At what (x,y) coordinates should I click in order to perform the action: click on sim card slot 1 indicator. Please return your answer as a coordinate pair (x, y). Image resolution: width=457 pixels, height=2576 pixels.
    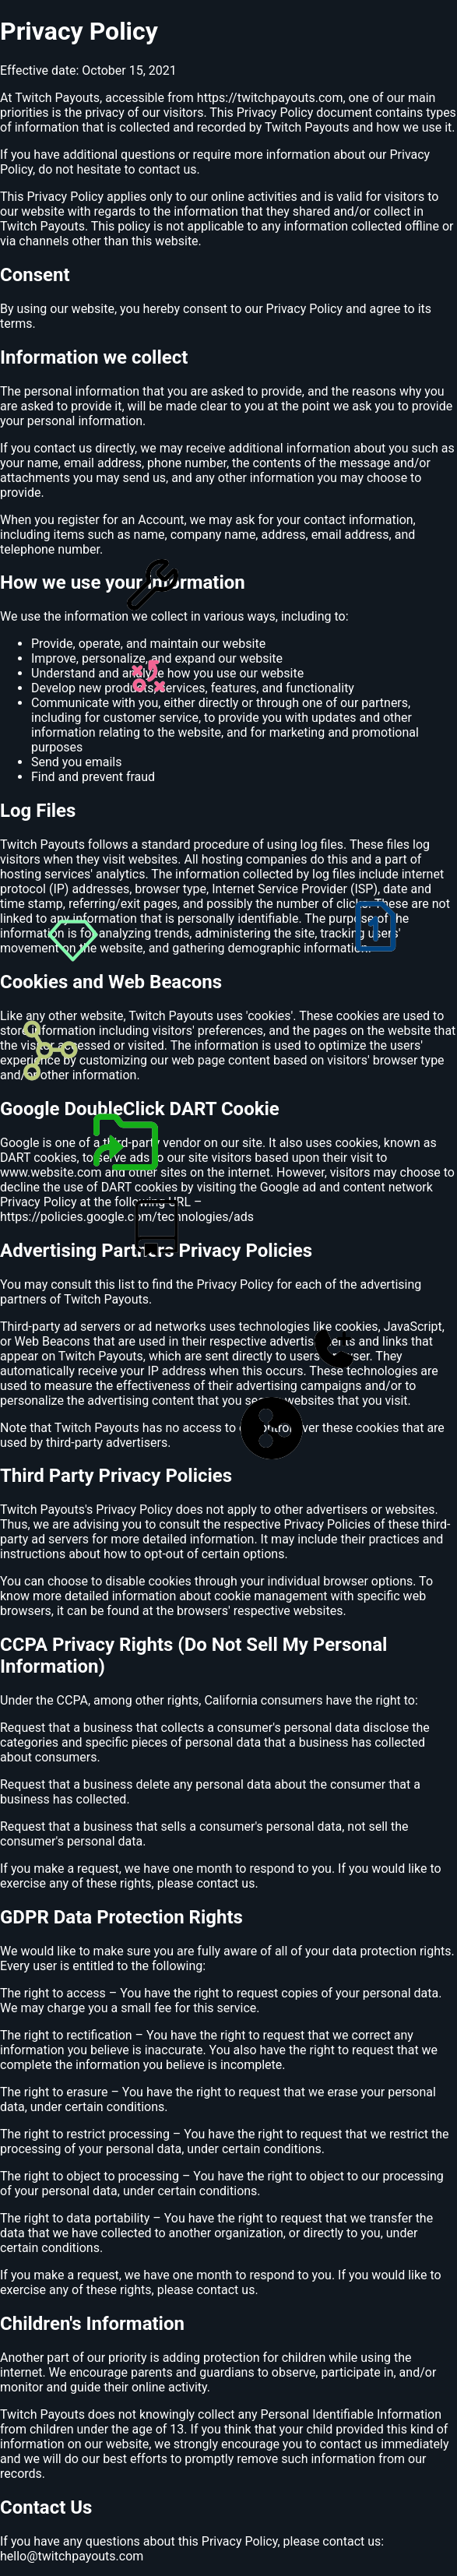
    Looking at the image, I should click on (375, 926).